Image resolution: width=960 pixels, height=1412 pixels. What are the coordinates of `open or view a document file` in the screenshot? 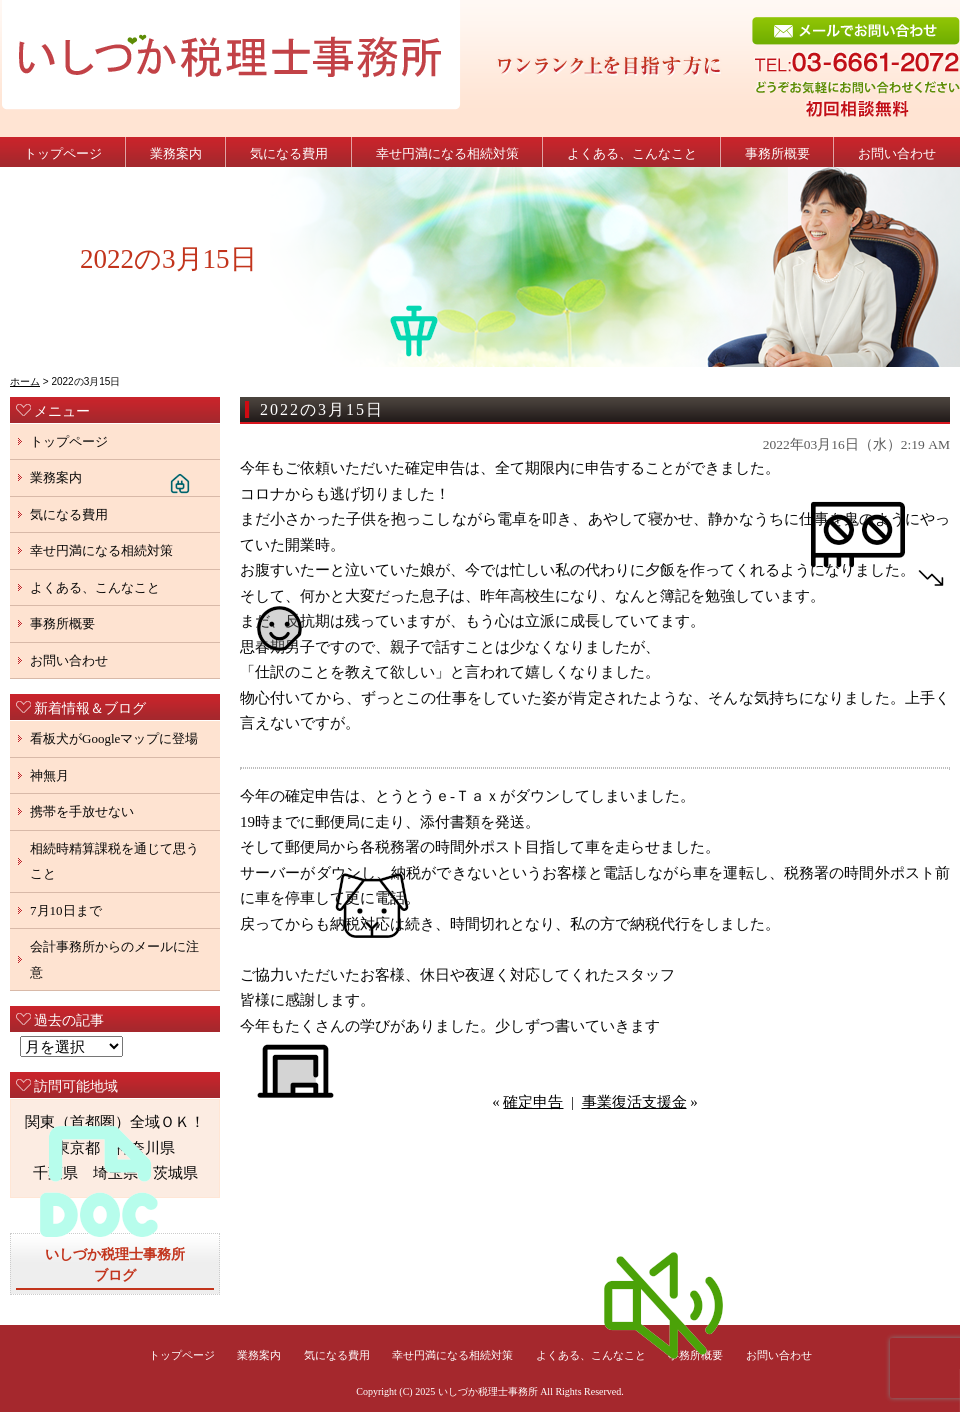 It's located at (100, 1186).